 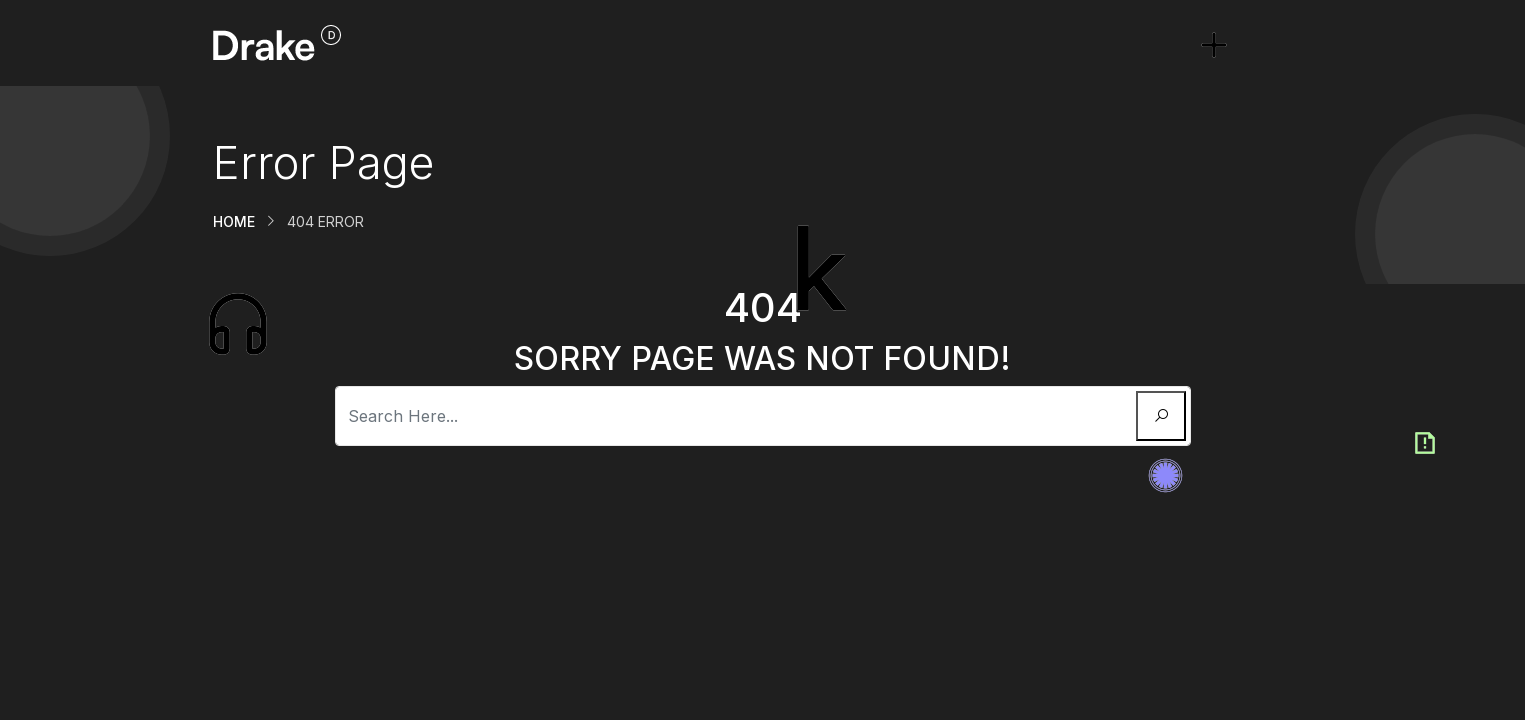 What do you see at coordinates (1214, 45) in the screenshot?
I see `add a new item` at bounding box center [1214, 45].